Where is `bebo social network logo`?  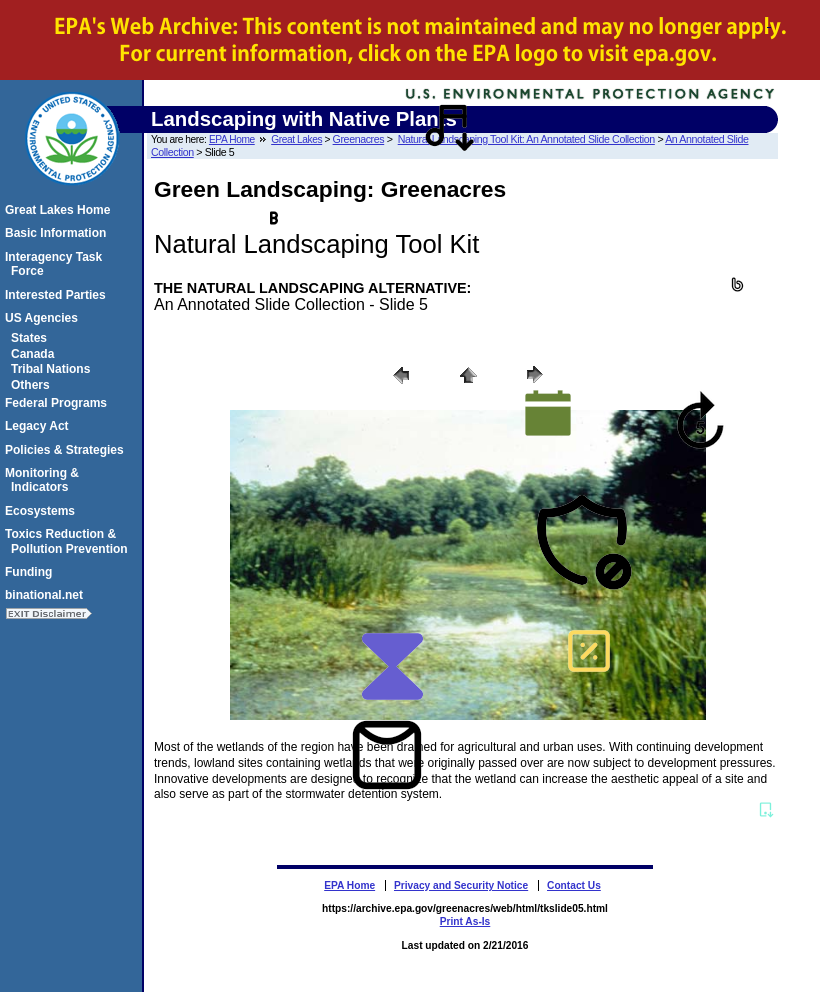
bebo social network logo is located at coordinates (737, 284).